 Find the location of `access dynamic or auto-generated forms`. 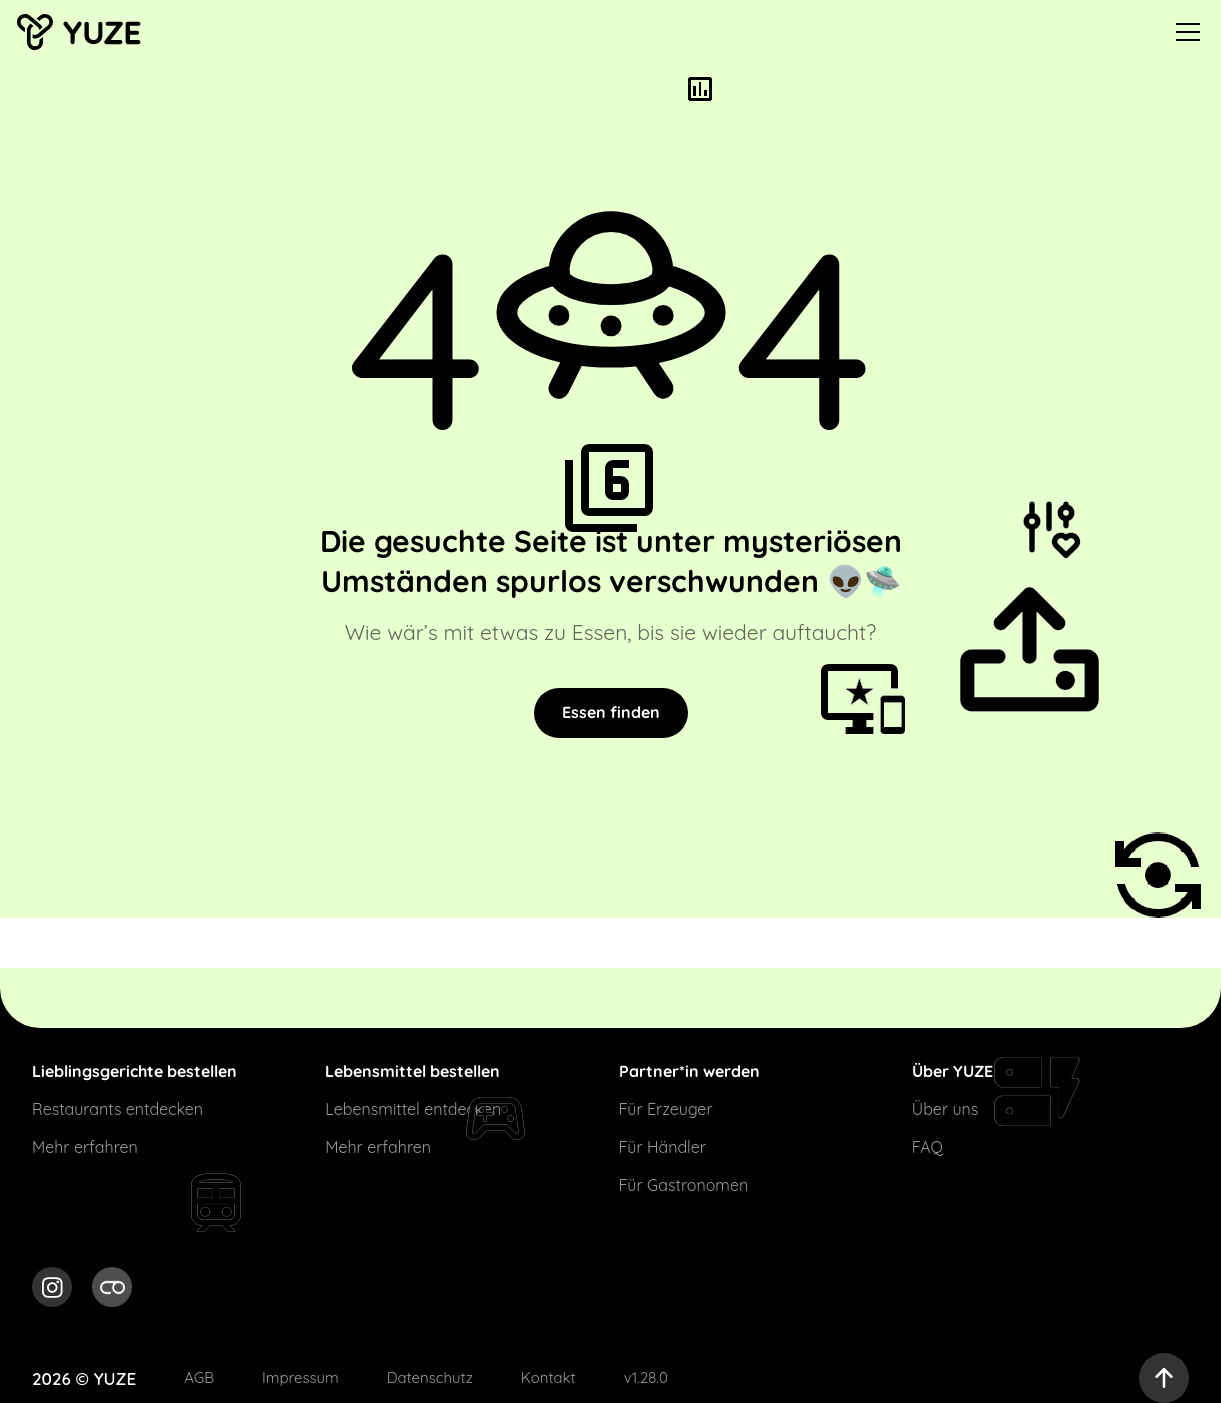

access dynamic or auto-generated forms is located at coordinates (1037, 1091).